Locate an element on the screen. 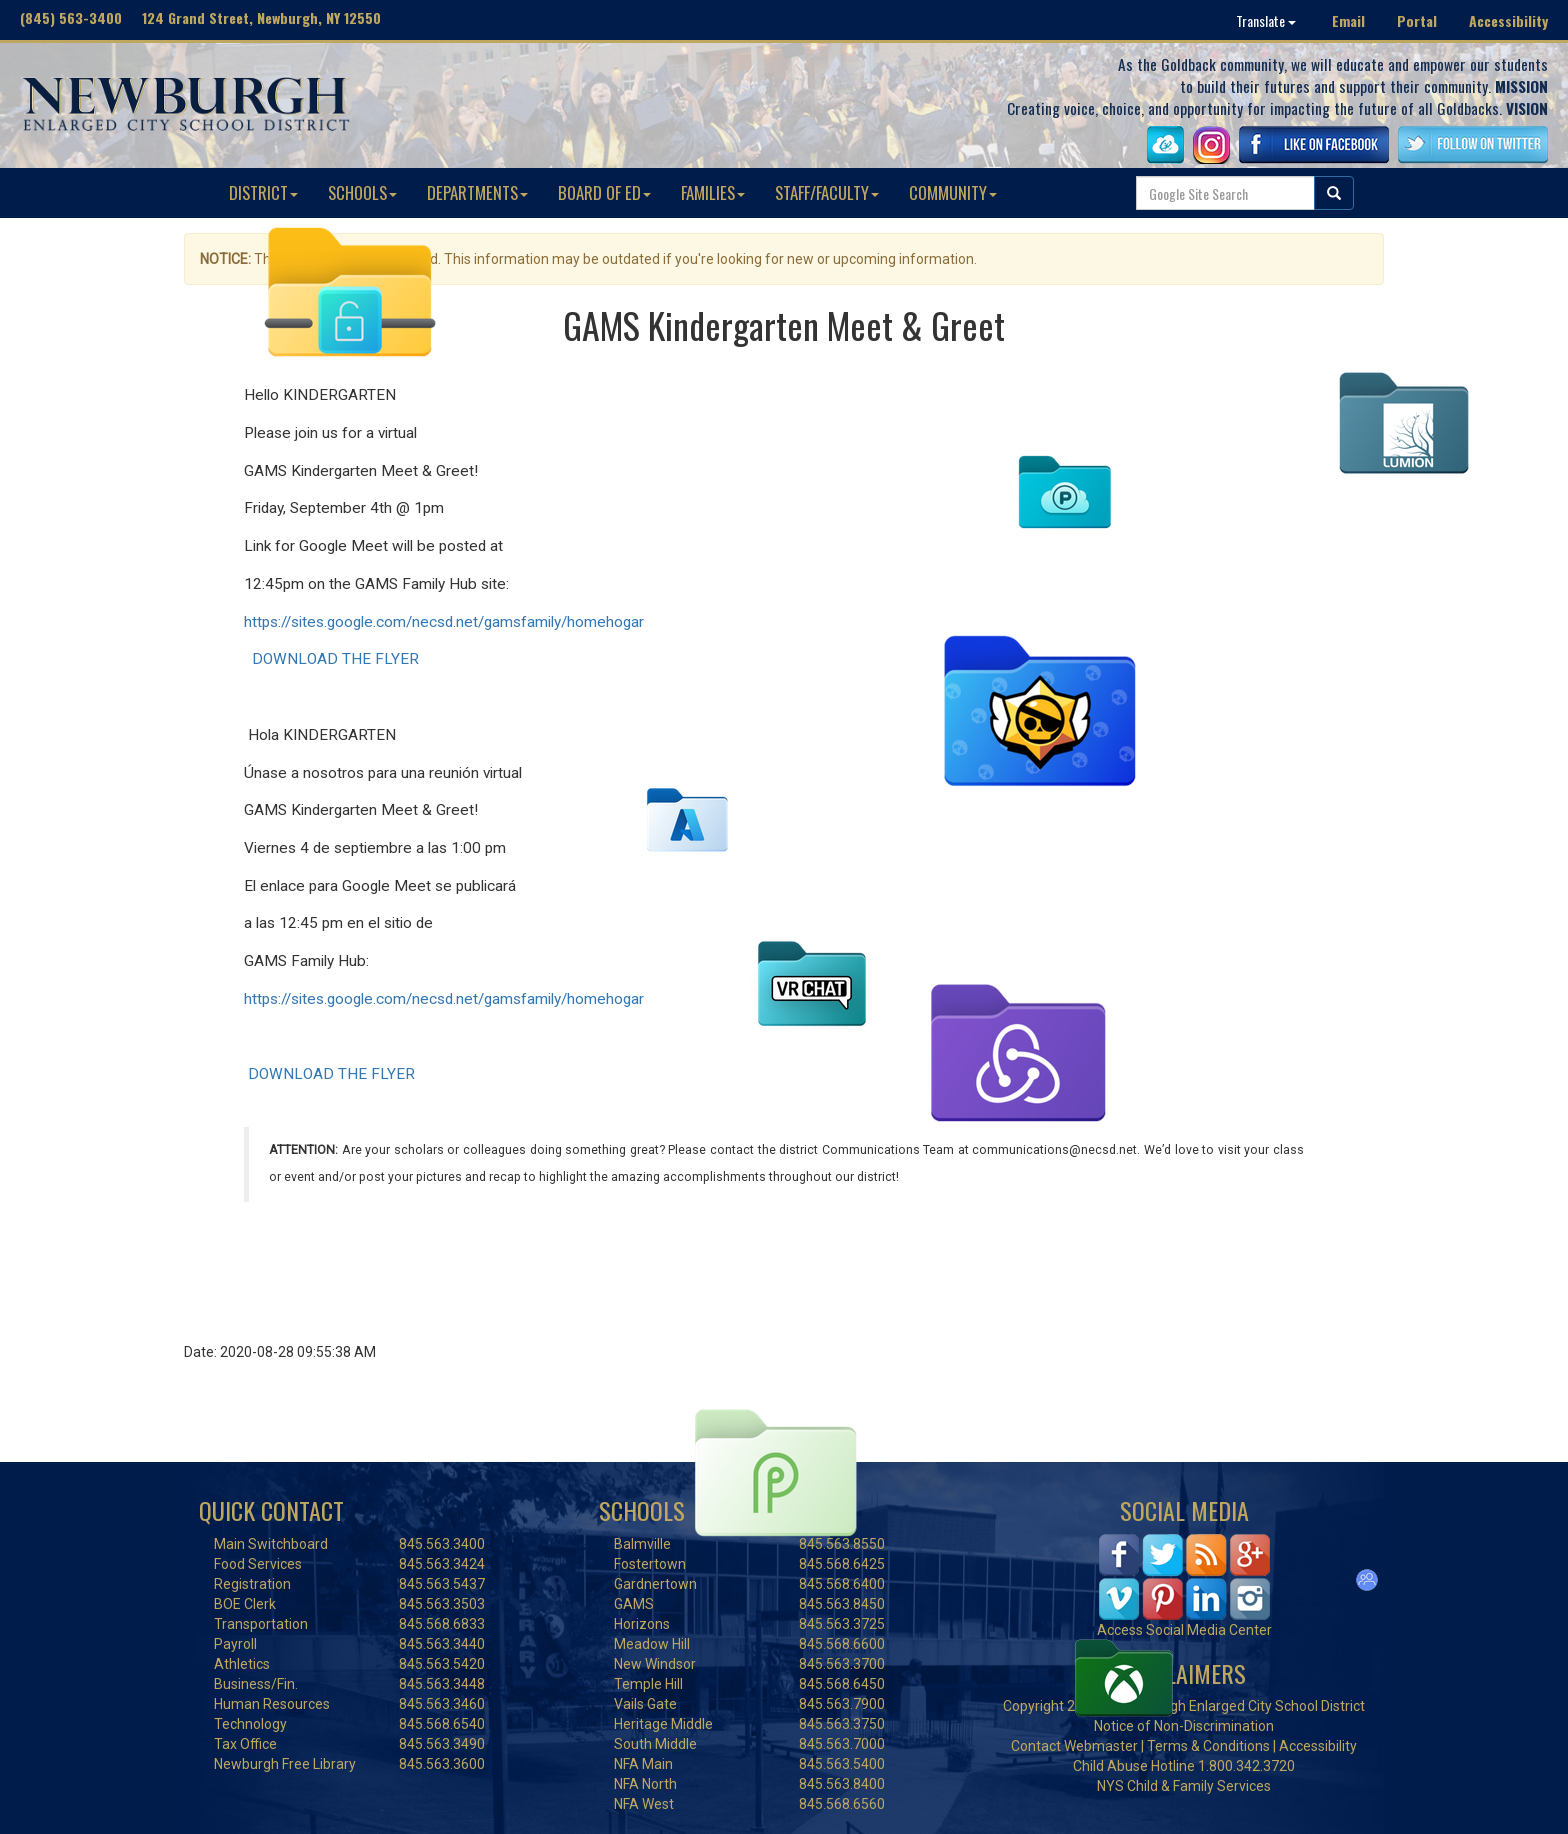  open brawl stars game folder is located at coordinates (1039, 716).